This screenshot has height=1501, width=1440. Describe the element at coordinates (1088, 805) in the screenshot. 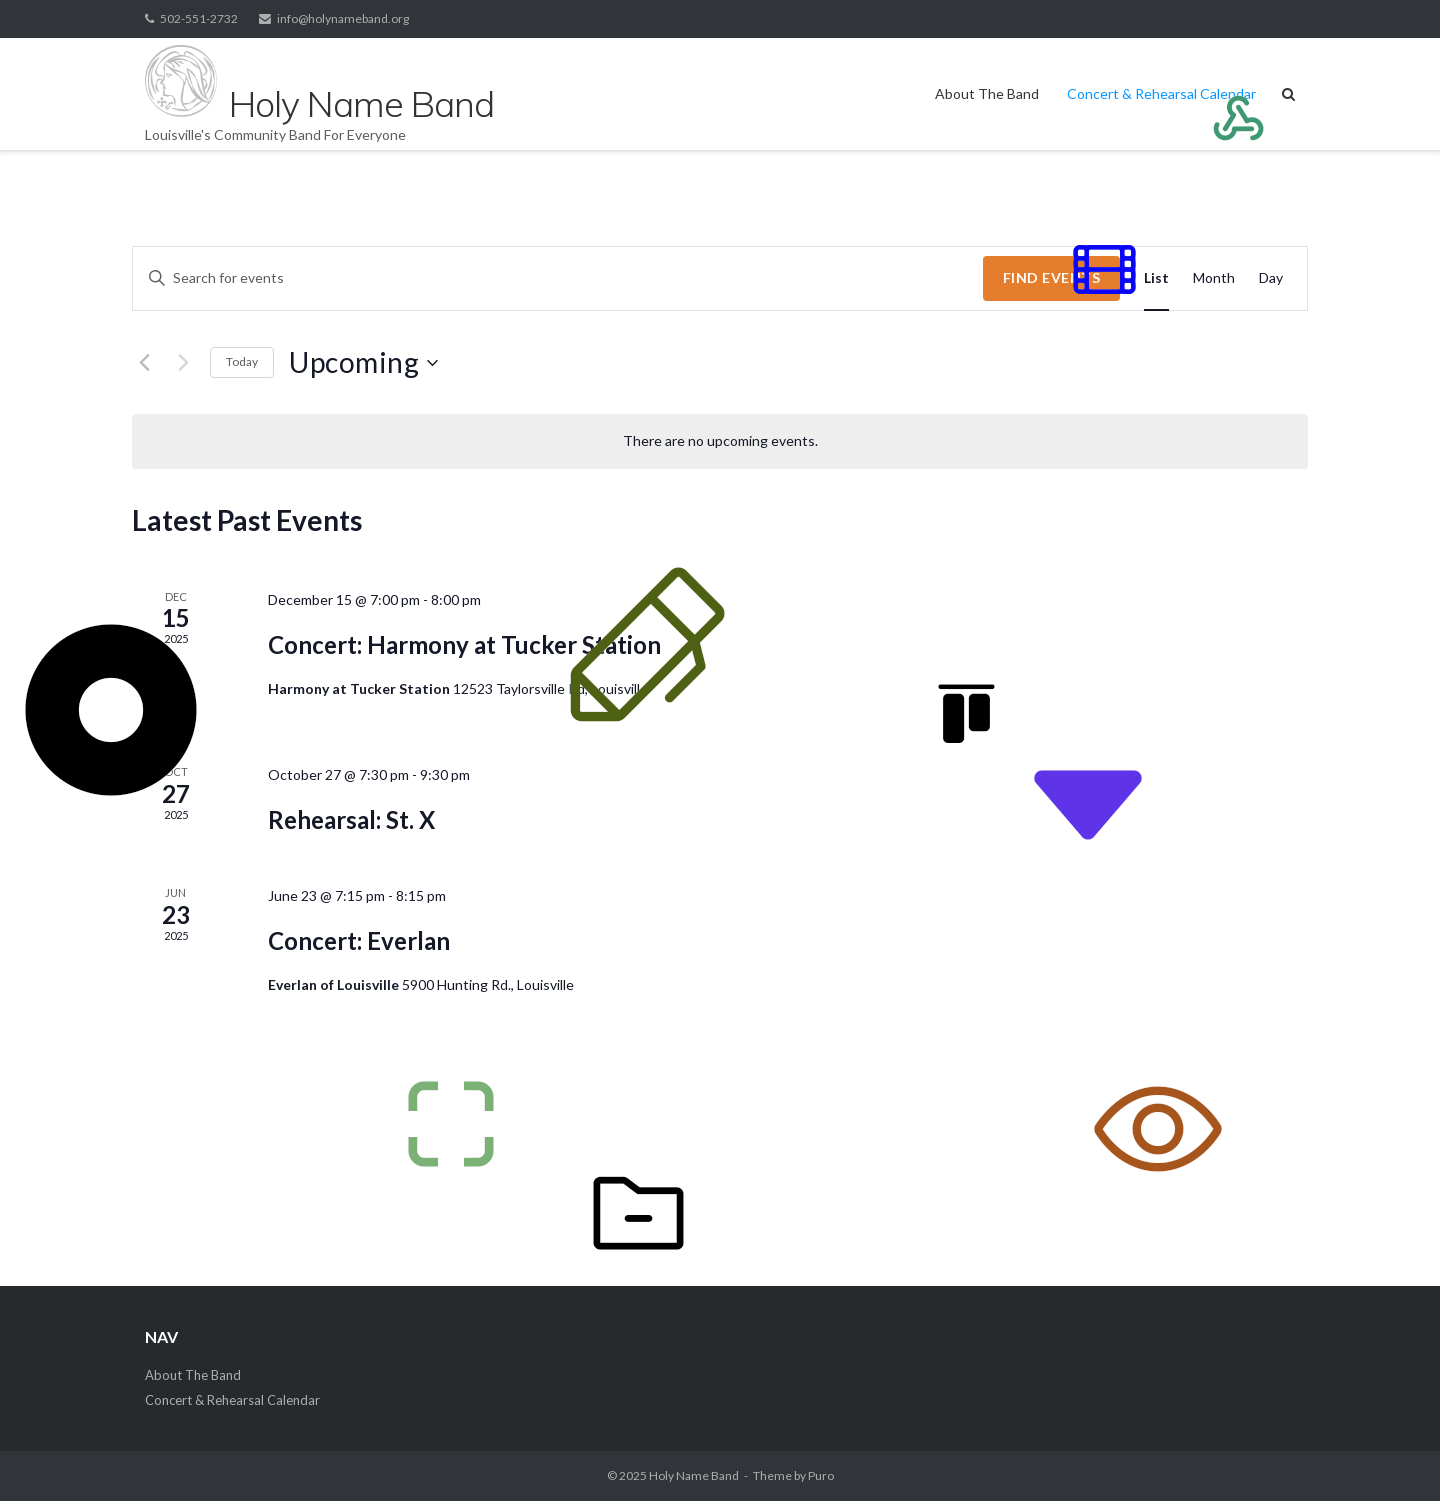

I see `expand a dropdown menu` at that location.